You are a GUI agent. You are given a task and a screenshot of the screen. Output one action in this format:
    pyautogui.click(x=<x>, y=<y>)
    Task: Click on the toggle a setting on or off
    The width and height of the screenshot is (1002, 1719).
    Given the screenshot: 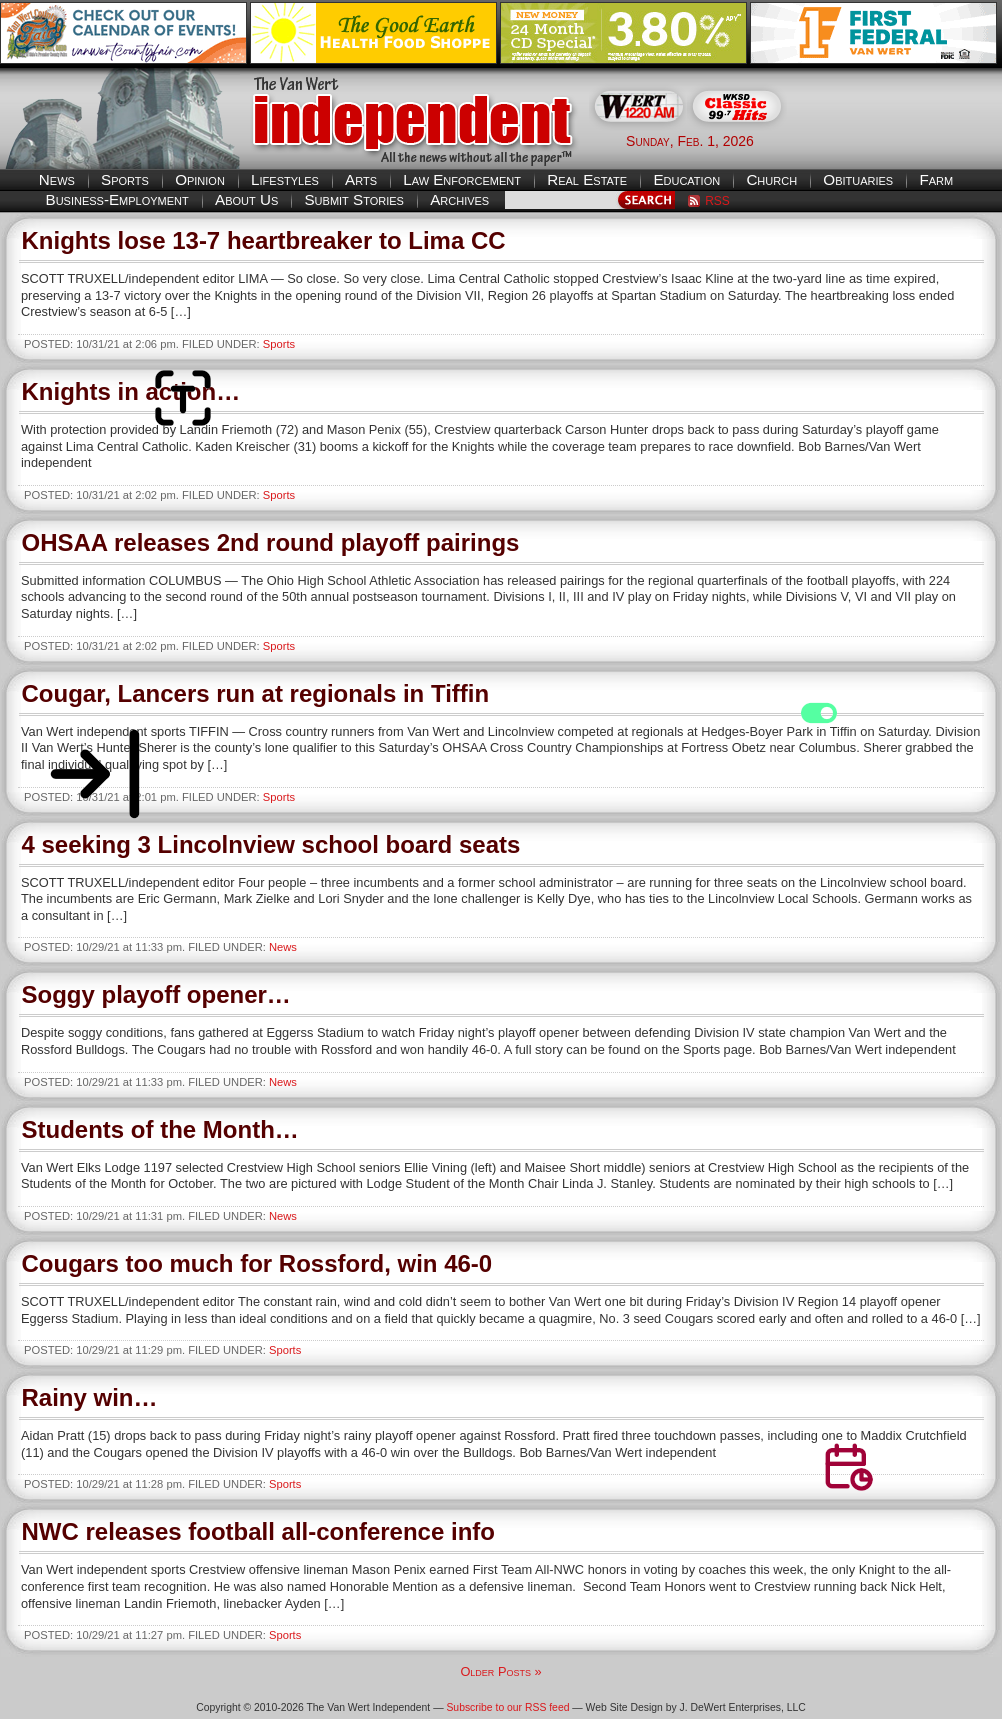 What is the action you would take?
    pyautogui.click(x=819, y=713)
    